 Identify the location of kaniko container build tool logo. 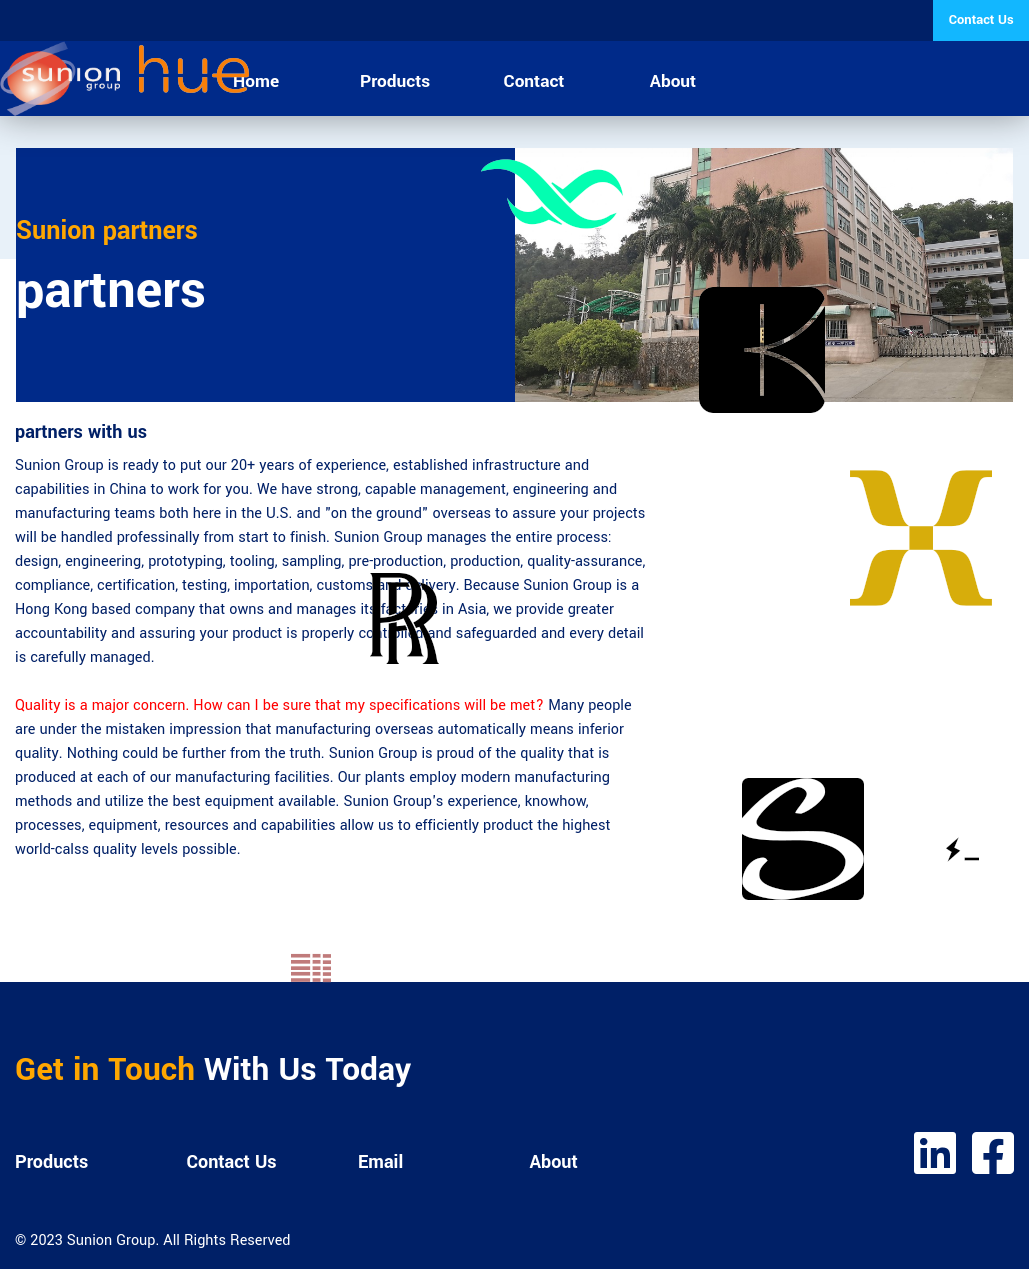
(762, 350).